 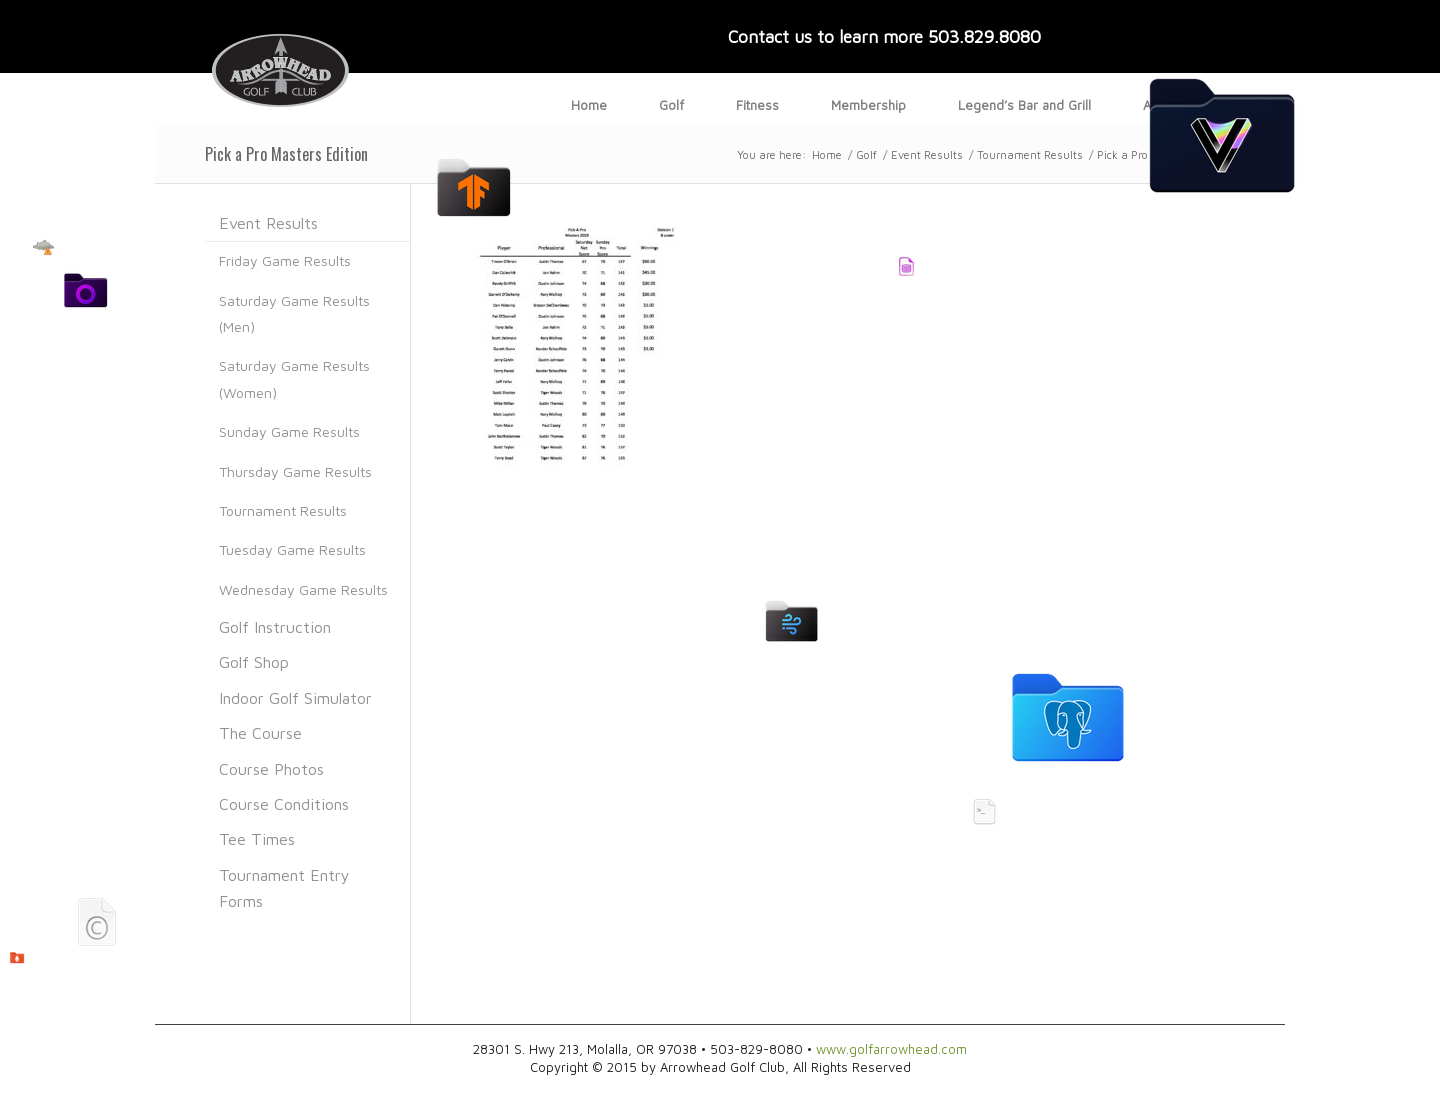 I want to click on shell script or terminal executable file, so click(x=984, y=811).